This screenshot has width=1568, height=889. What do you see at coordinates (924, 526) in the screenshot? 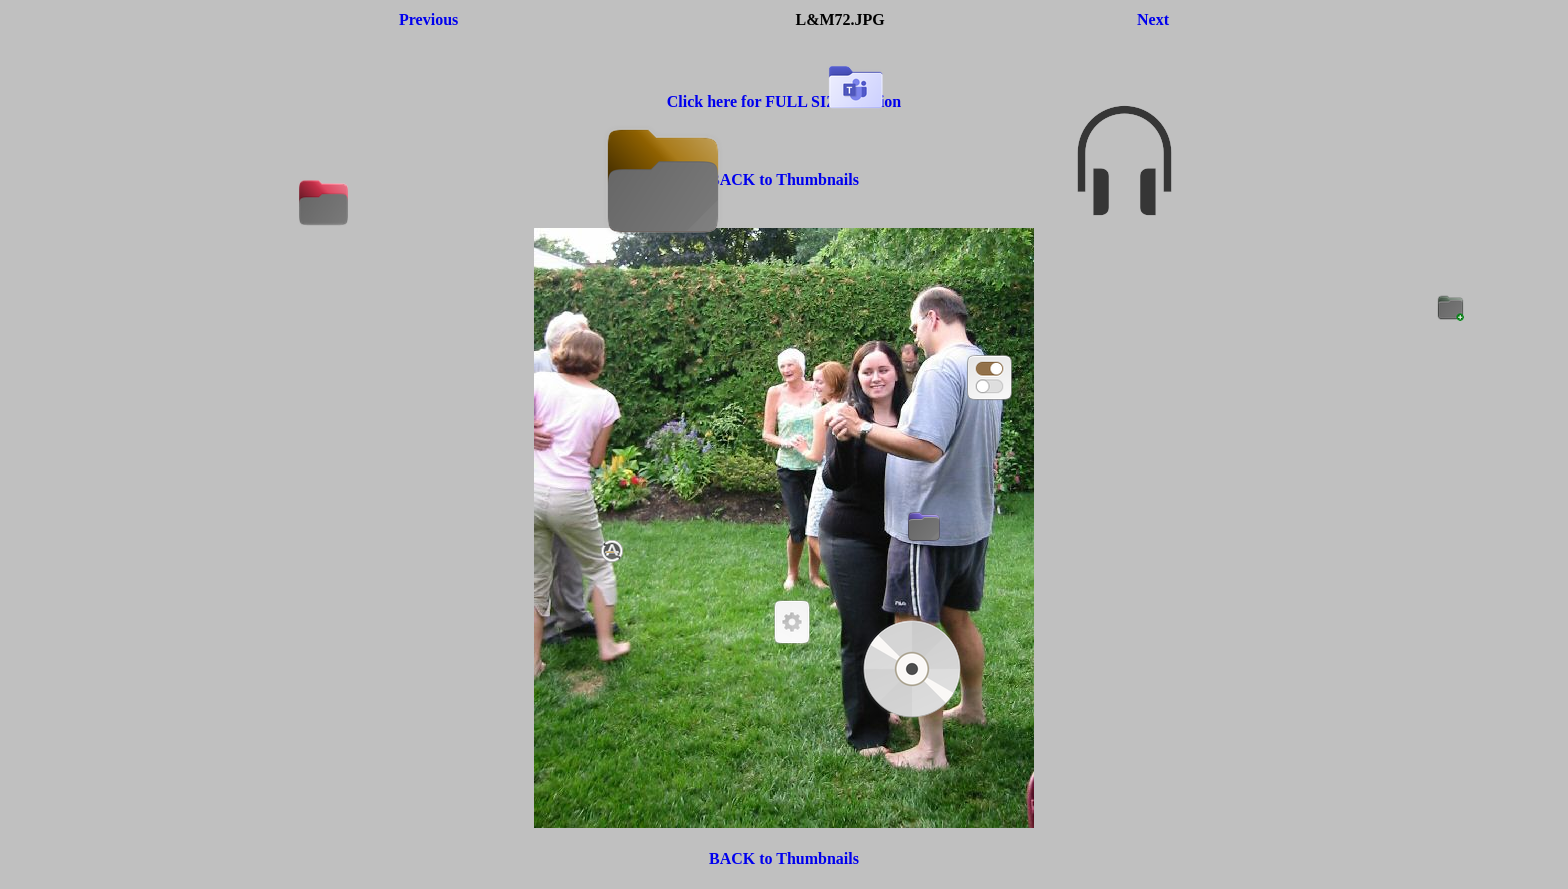
I see `open a folder or directory` at bounding box center [924, 526].